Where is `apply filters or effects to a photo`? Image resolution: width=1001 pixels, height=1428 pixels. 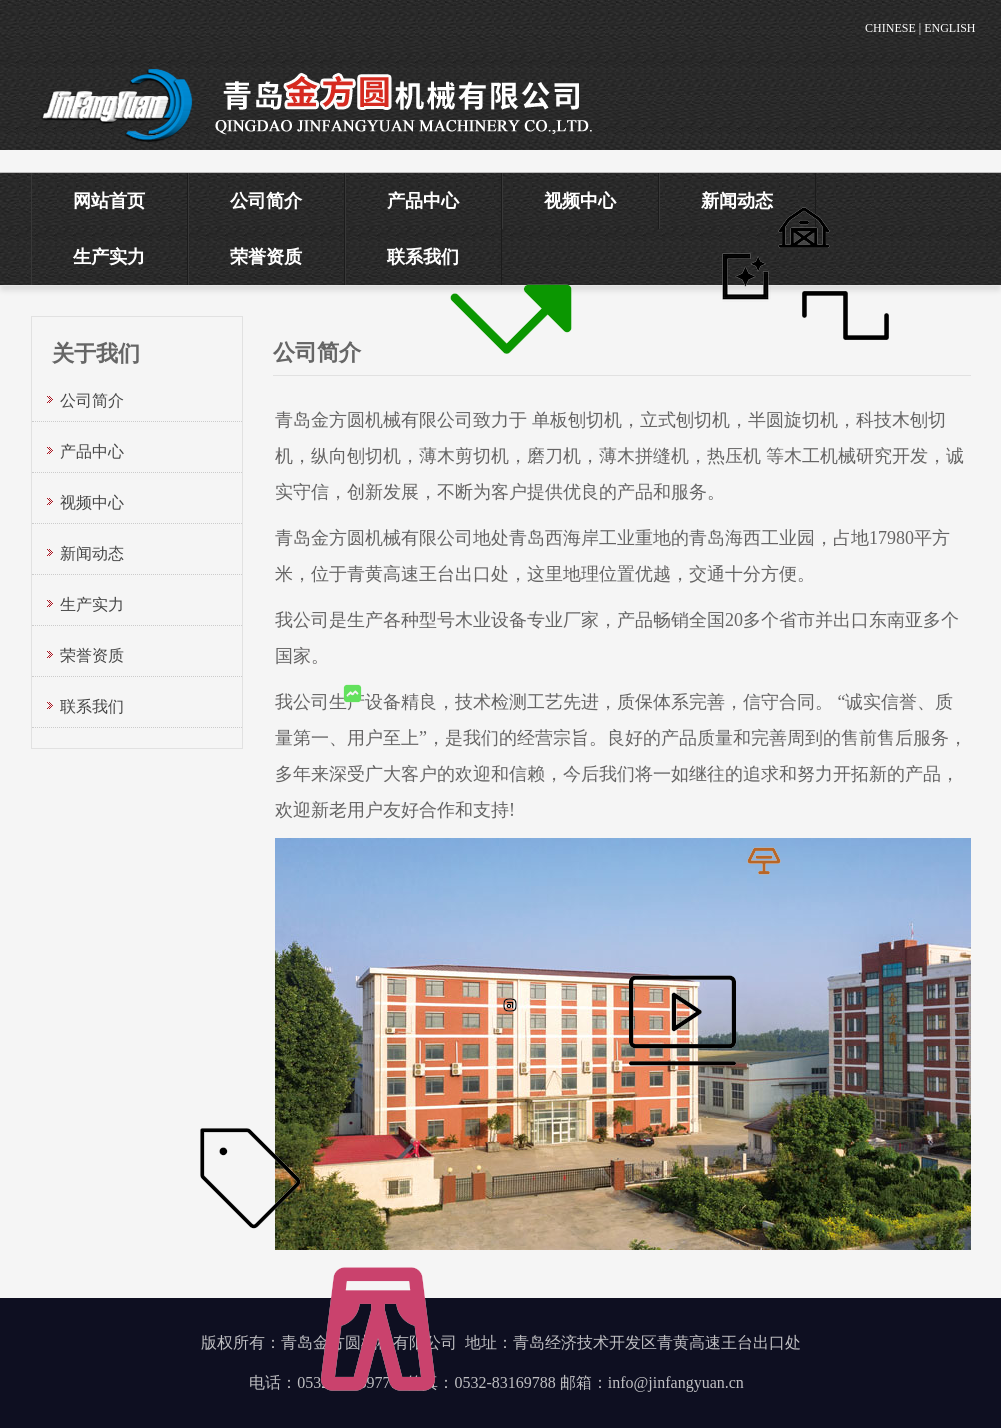
apply filters or effects to a photo is located at coordinates (745, 276).